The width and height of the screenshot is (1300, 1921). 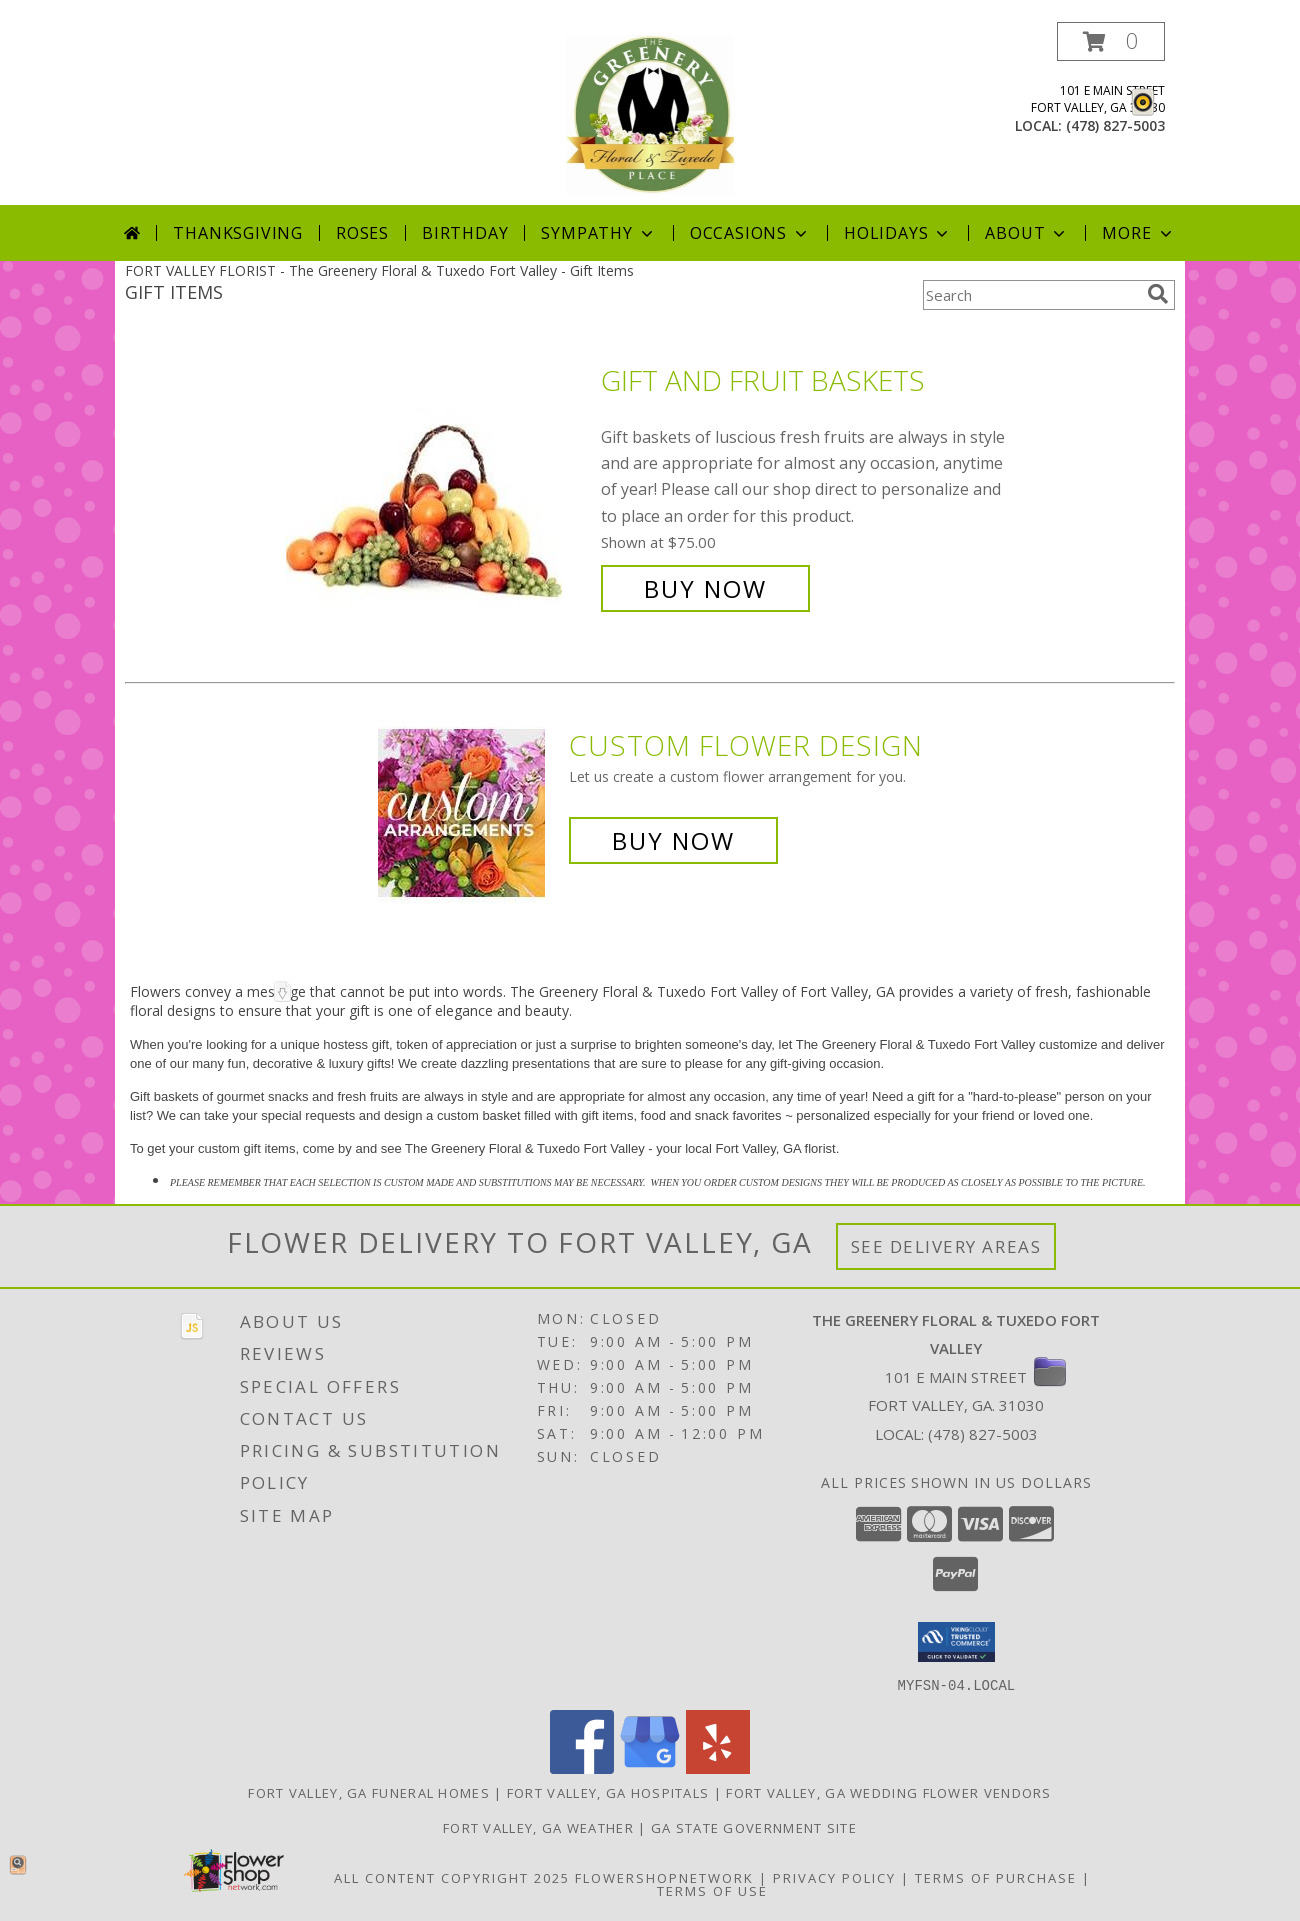 I want to click on open rhythmbox music player, so click(x=1143, y=102).